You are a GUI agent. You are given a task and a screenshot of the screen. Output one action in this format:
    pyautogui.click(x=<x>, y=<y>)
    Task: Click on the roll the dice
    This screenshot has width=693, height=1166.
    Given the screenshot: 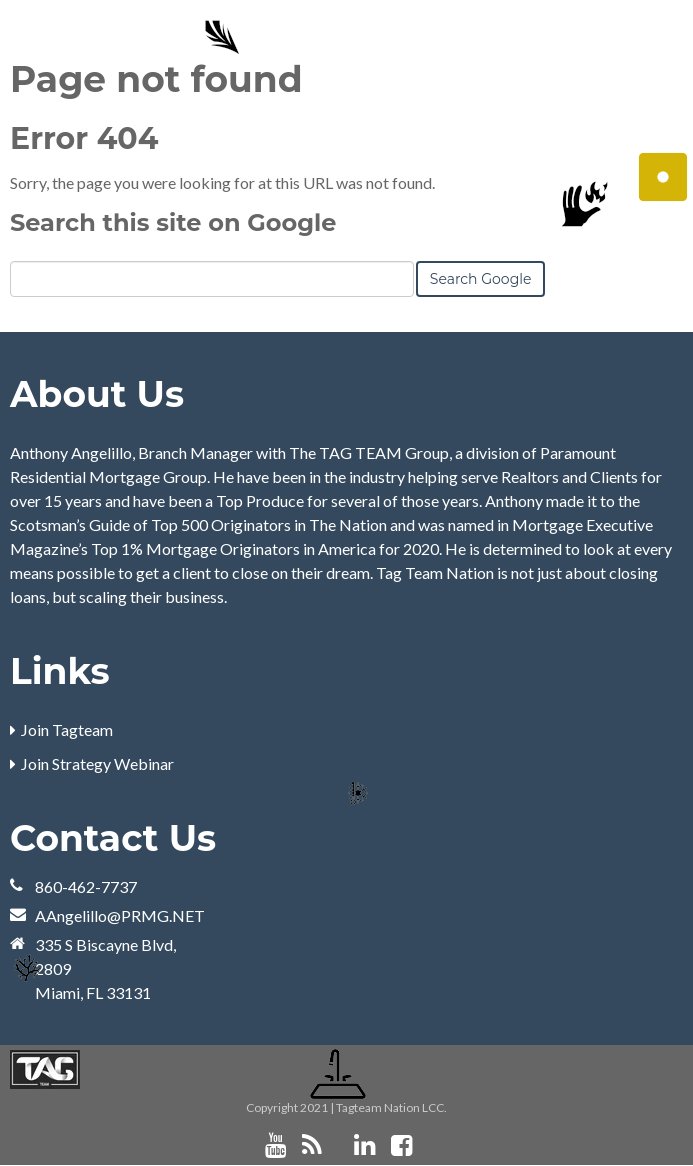 What is the action you would take?
    pyautogui.click(x=663, y=177)
    